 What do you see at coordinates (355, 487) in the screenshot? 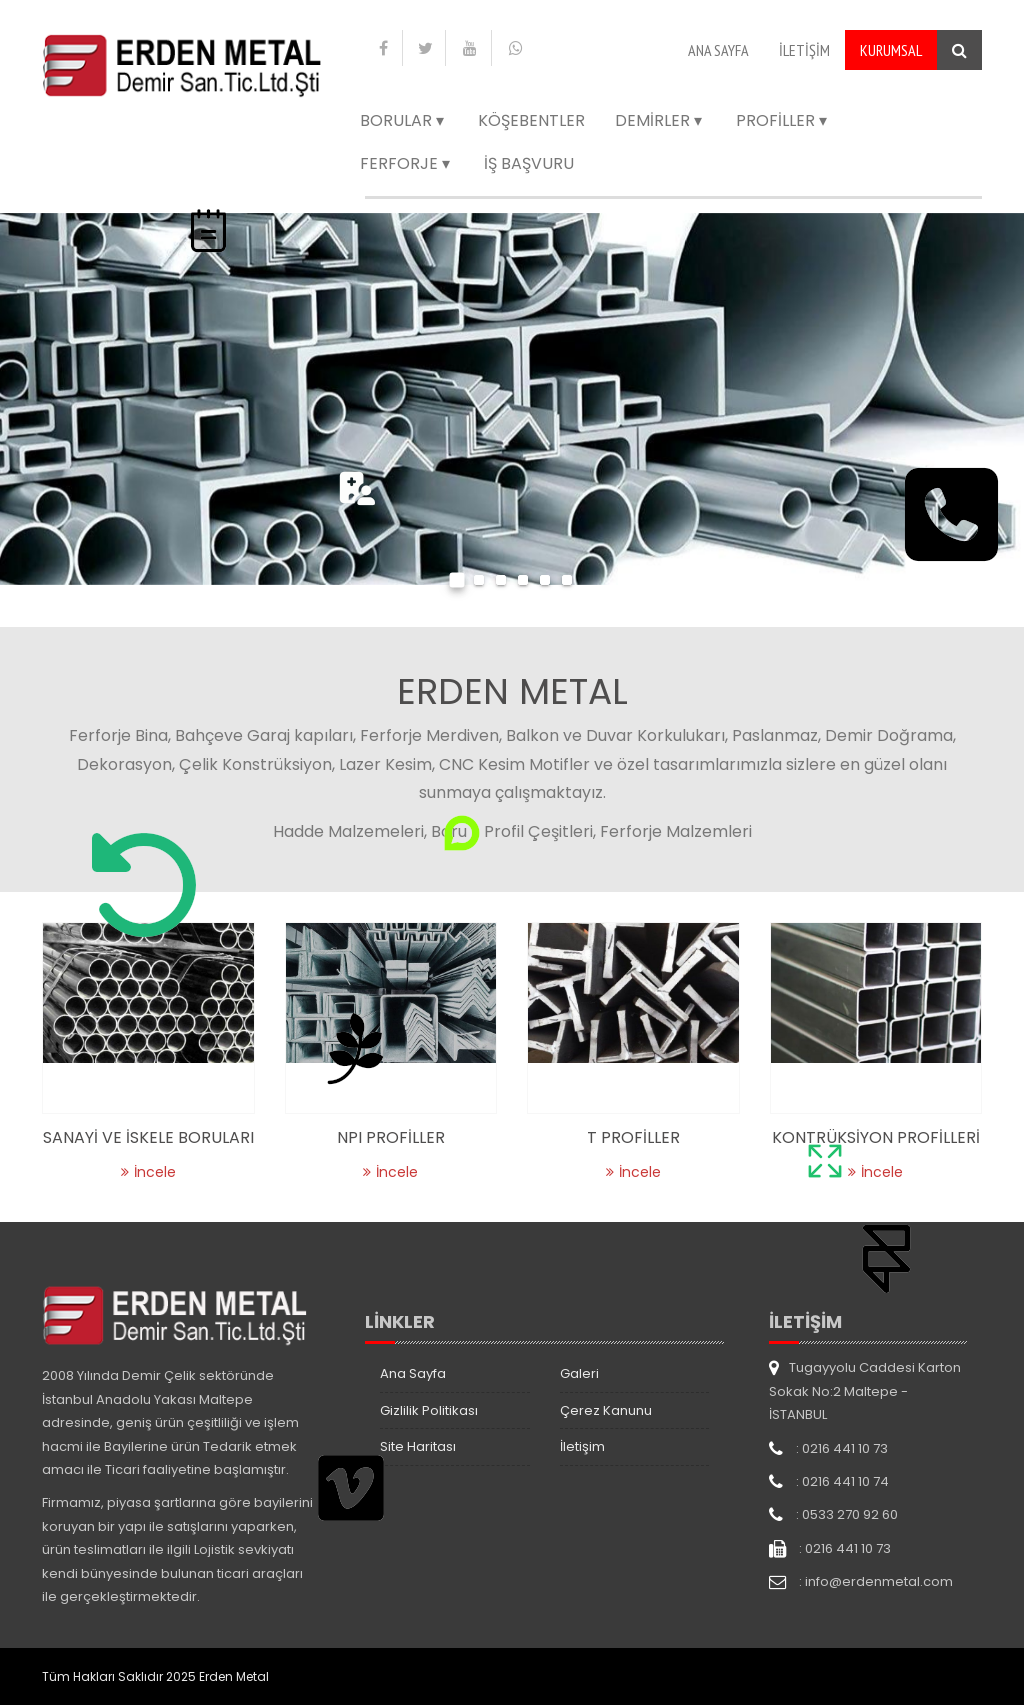
I see `view patient profile or medical records` at bounding box center [355, 487].